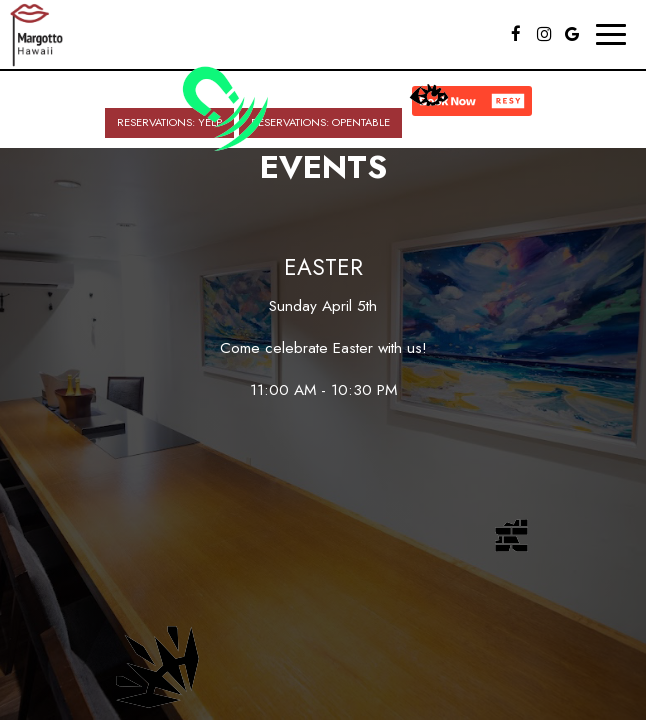  Describe the element at coordinates (158, 668) in the screenshot. I see `indicates a collision or crash event` at that location.